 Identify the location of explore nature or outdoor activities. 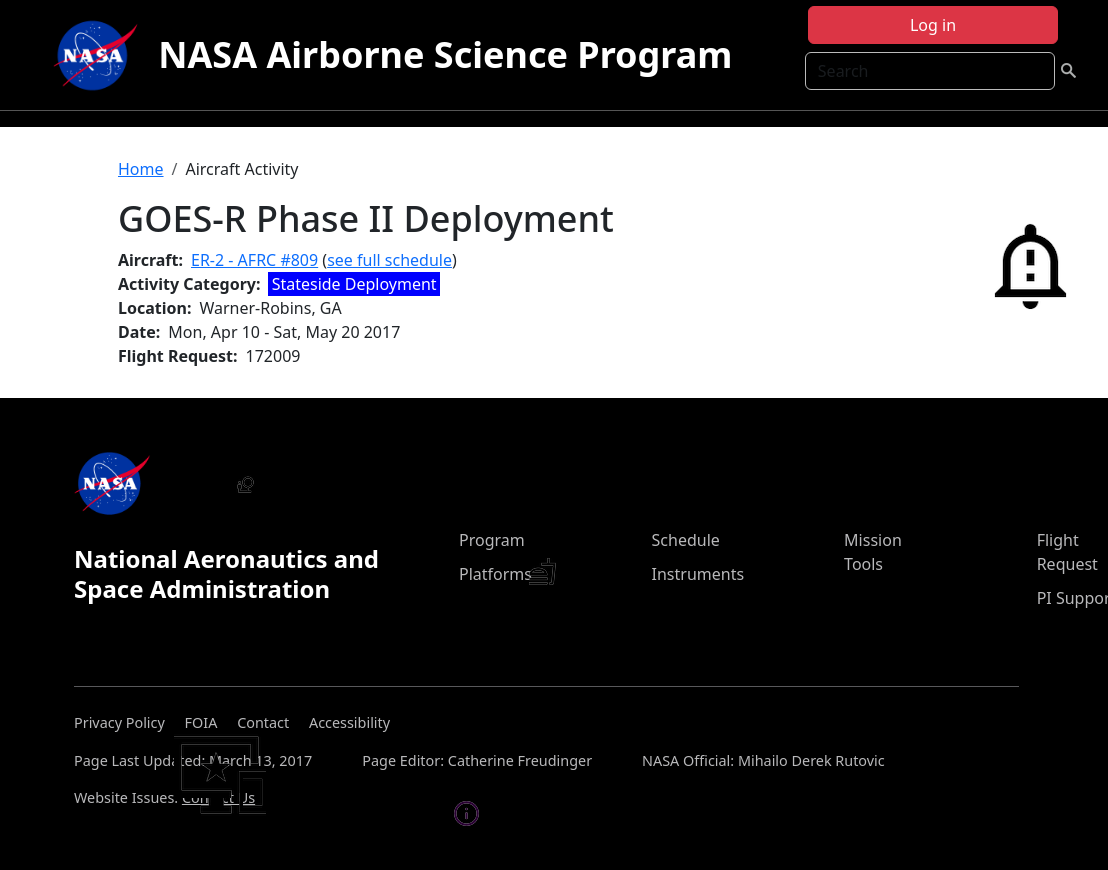
(245, 484).